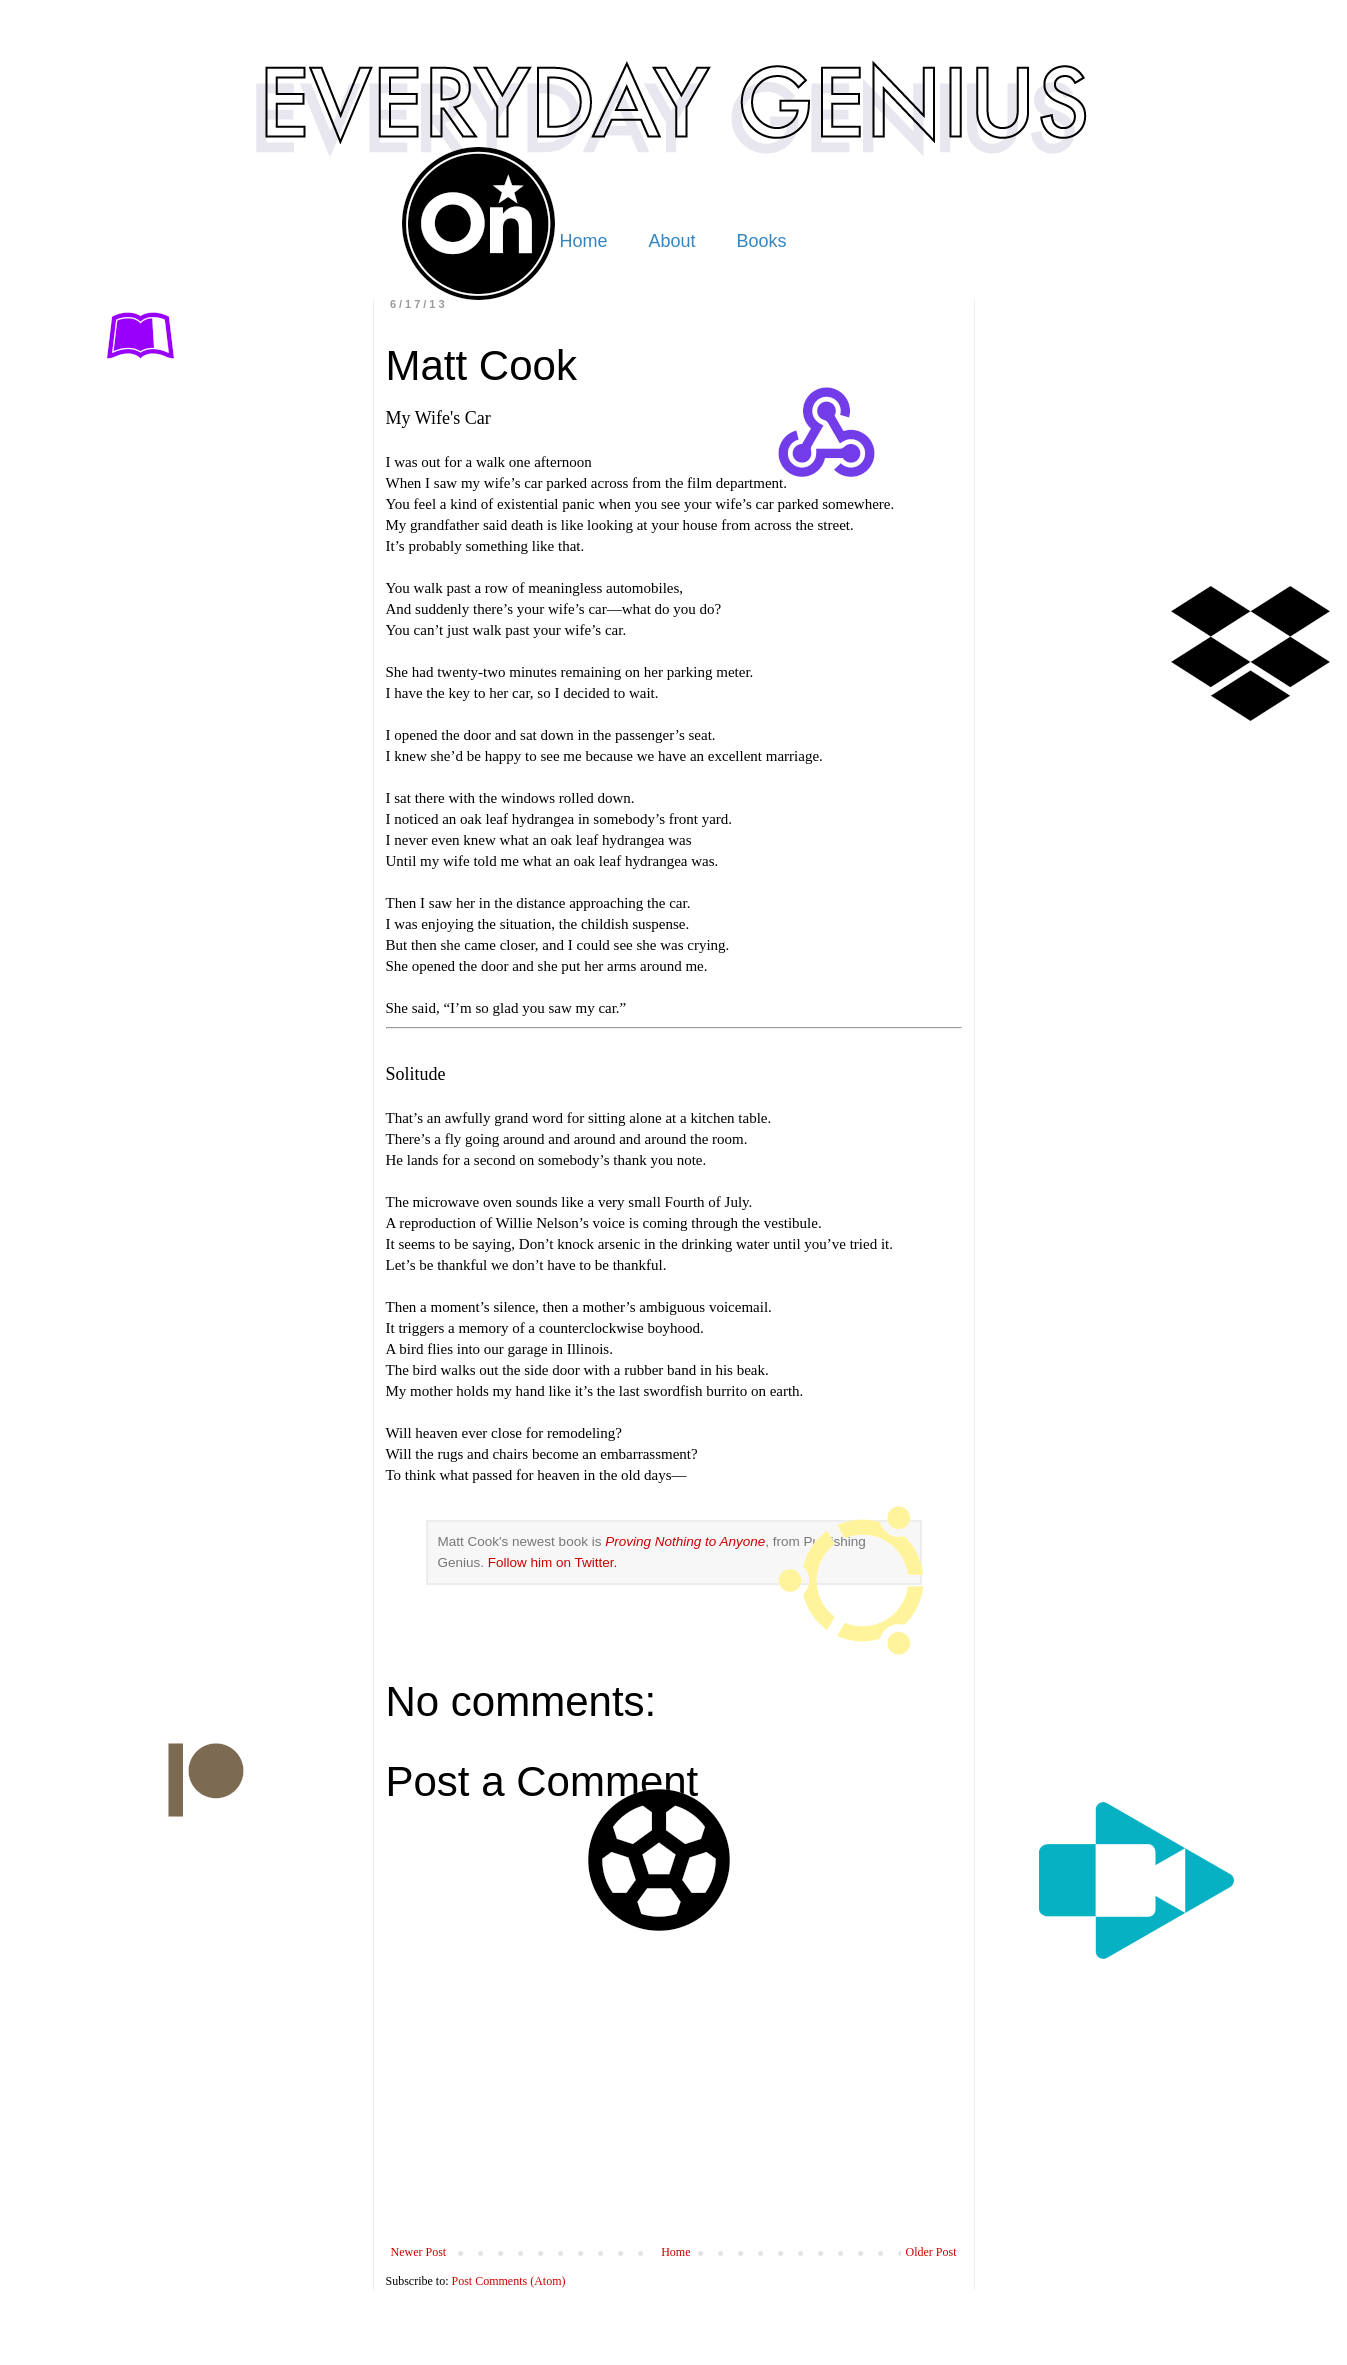 This screenshot has height=2365, width=1347. I want to click on open screencastify screen recording app, so click(1136, 1880).